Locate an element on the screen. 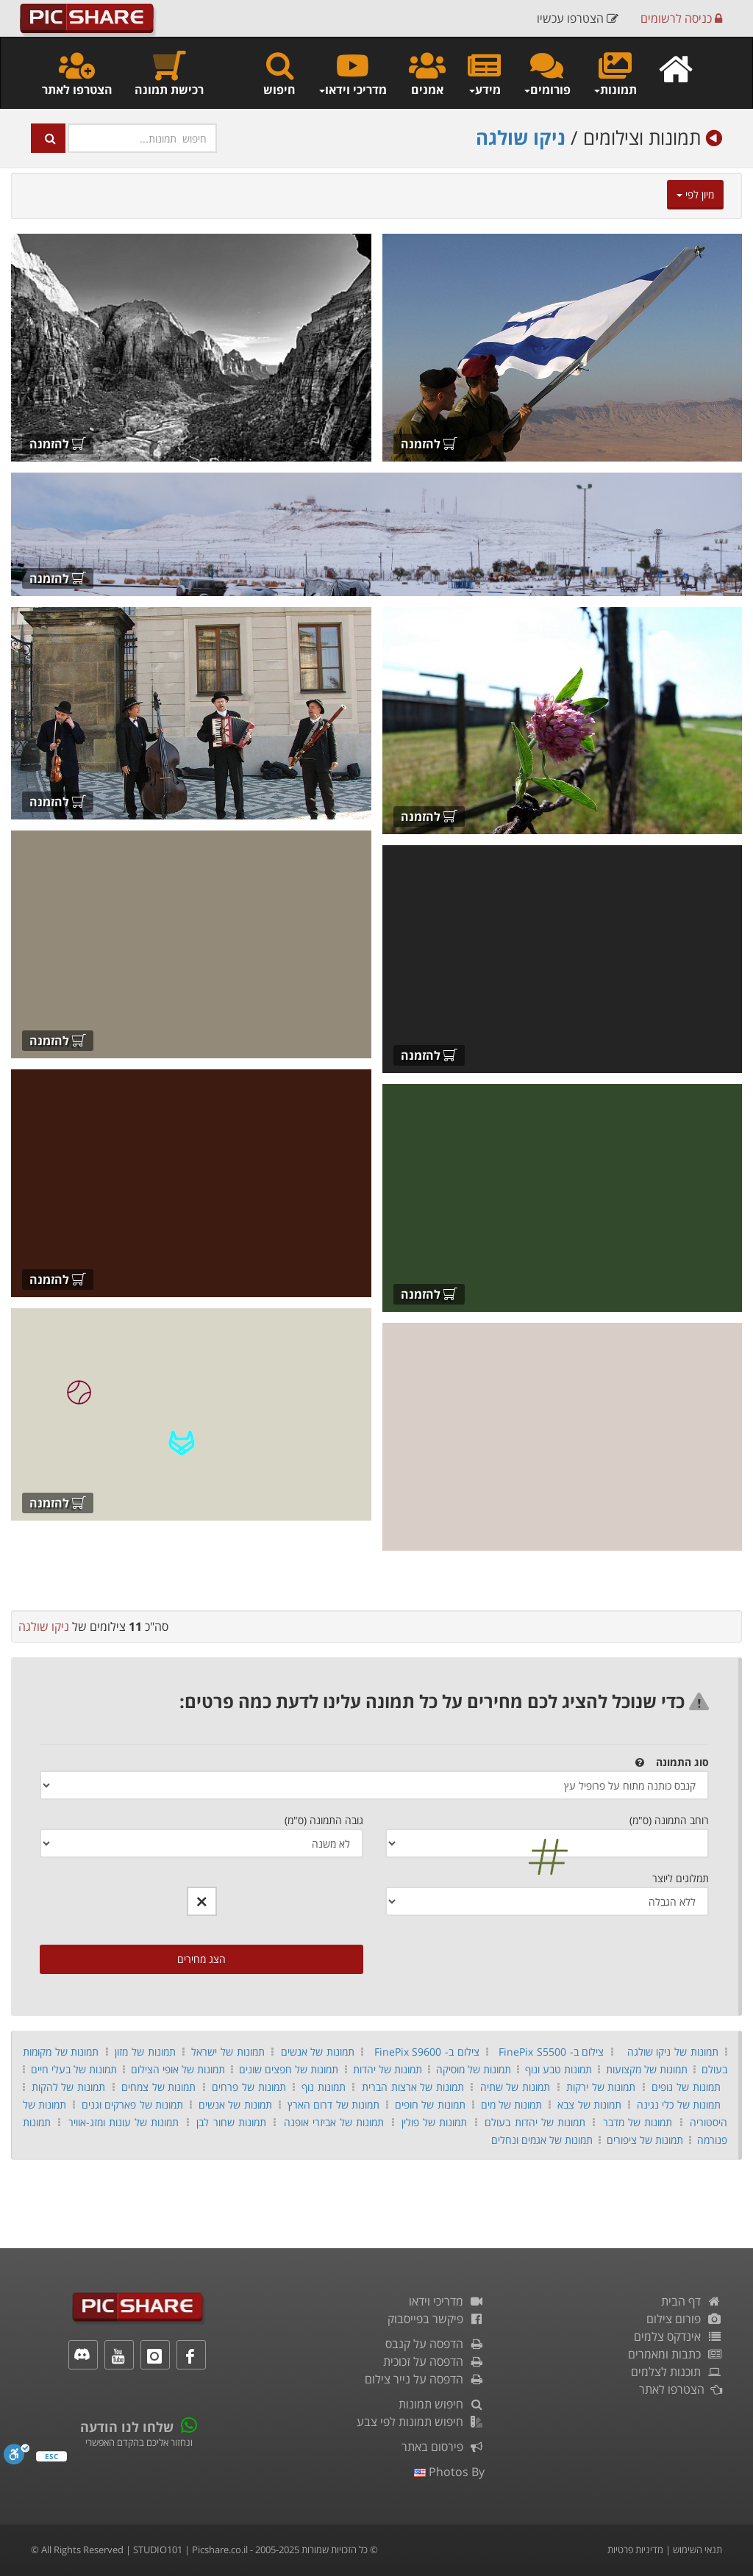 Image resolution: width=753 pixels, height=2576 pixels. view or browse hashtags is located at coordinates (548, 1856).